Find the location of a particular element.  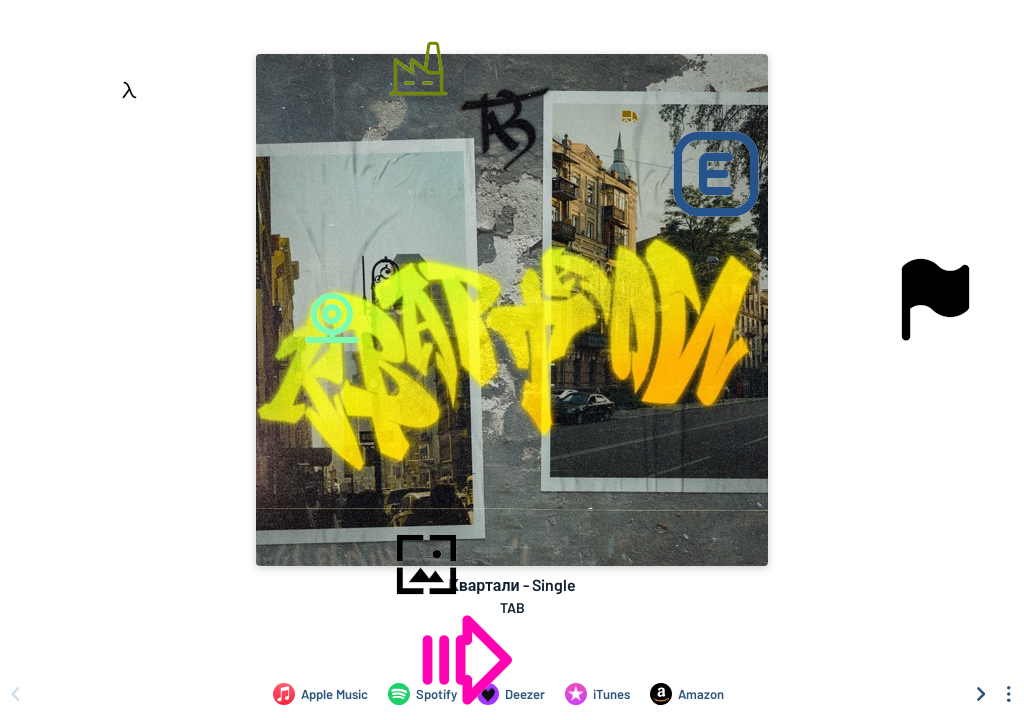

view manufacturing or production facilities is located at coordinates (418, 70).